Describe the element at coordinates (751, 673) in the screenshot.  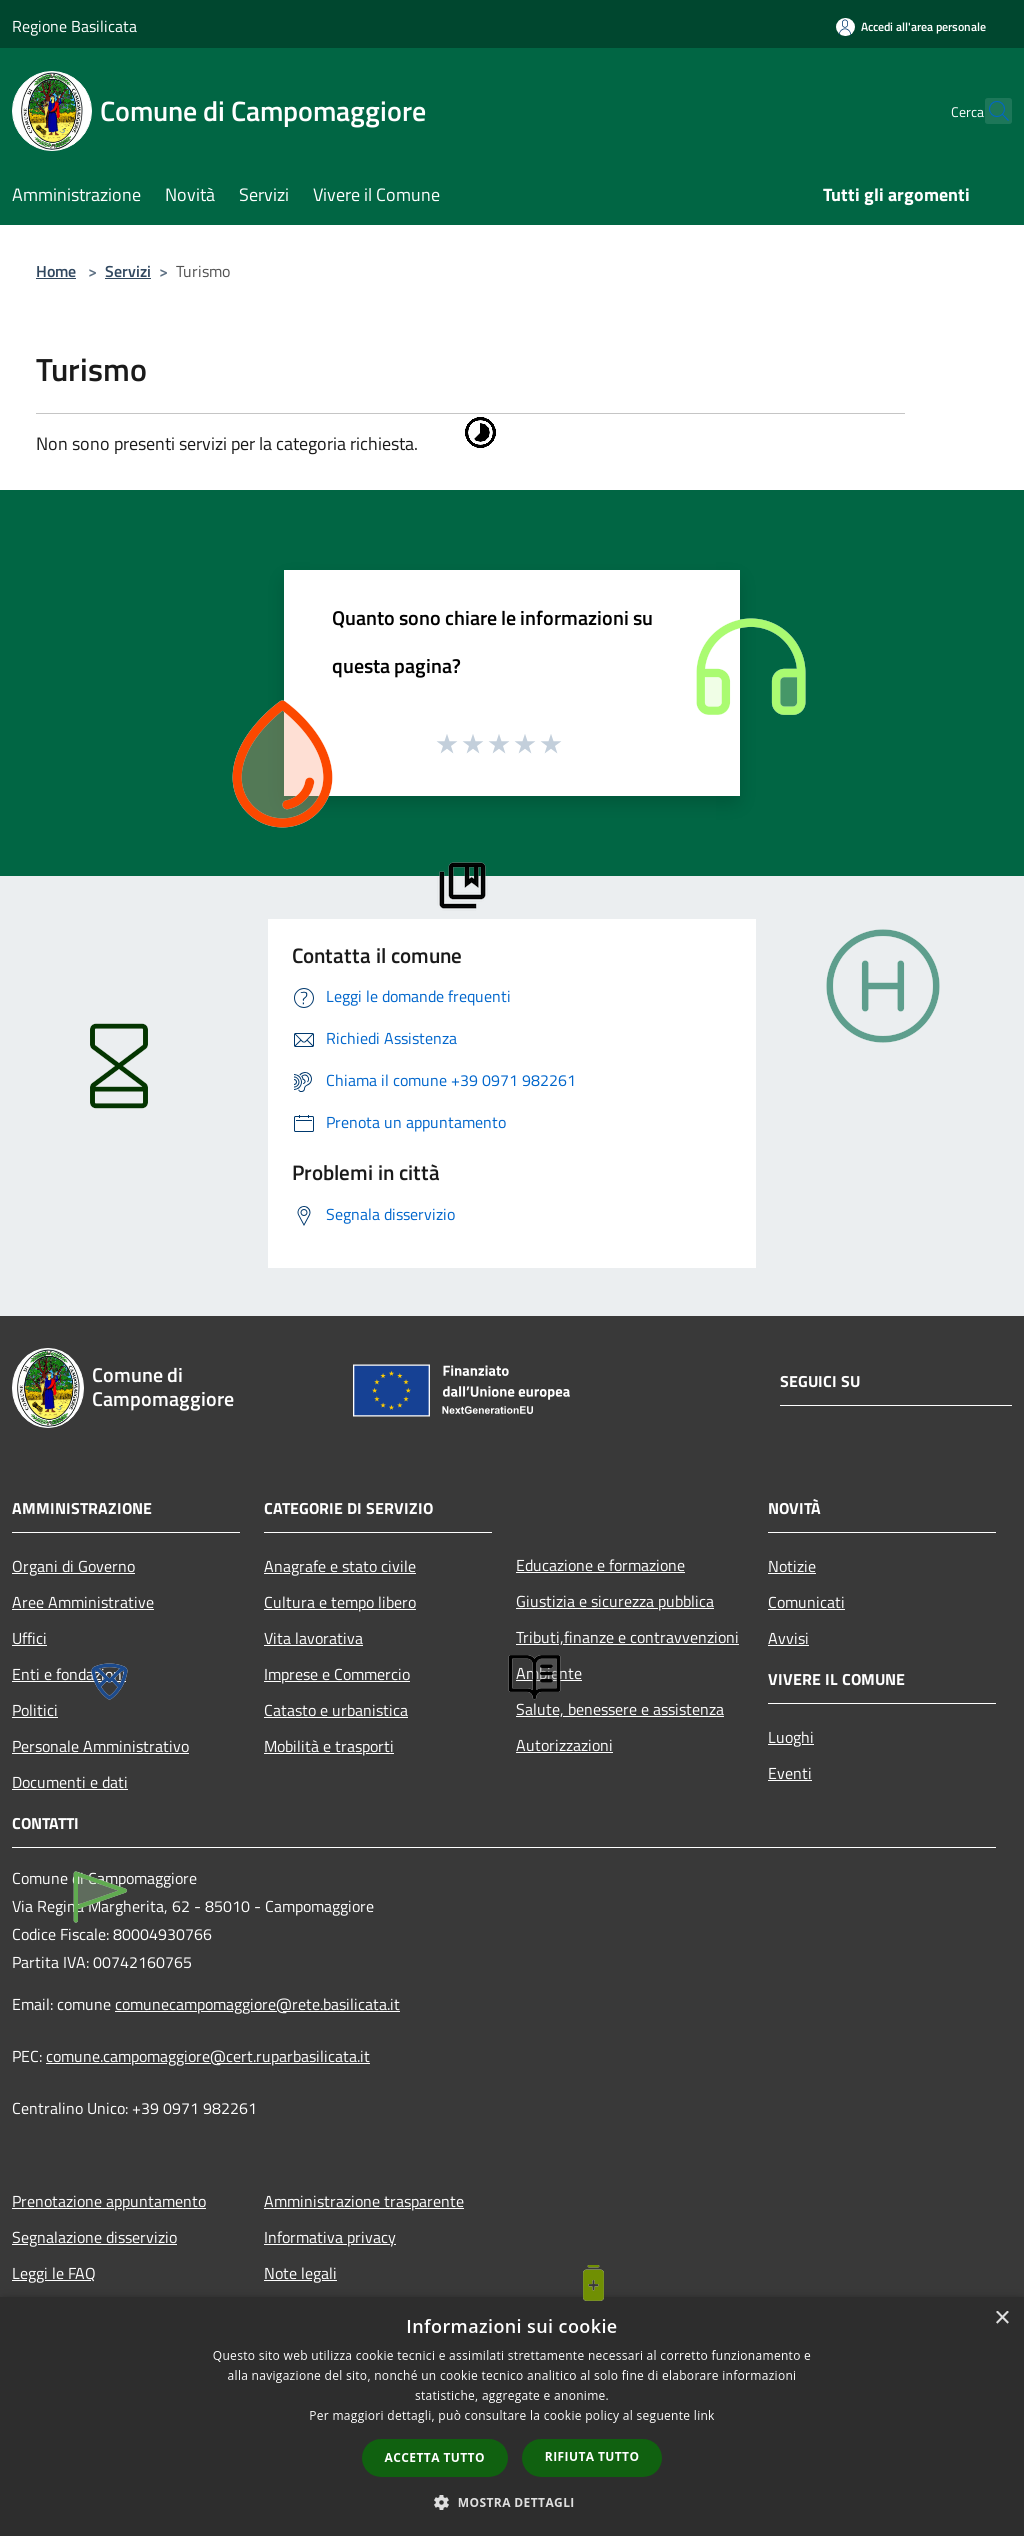
I see `access audio or music playback` at that location.